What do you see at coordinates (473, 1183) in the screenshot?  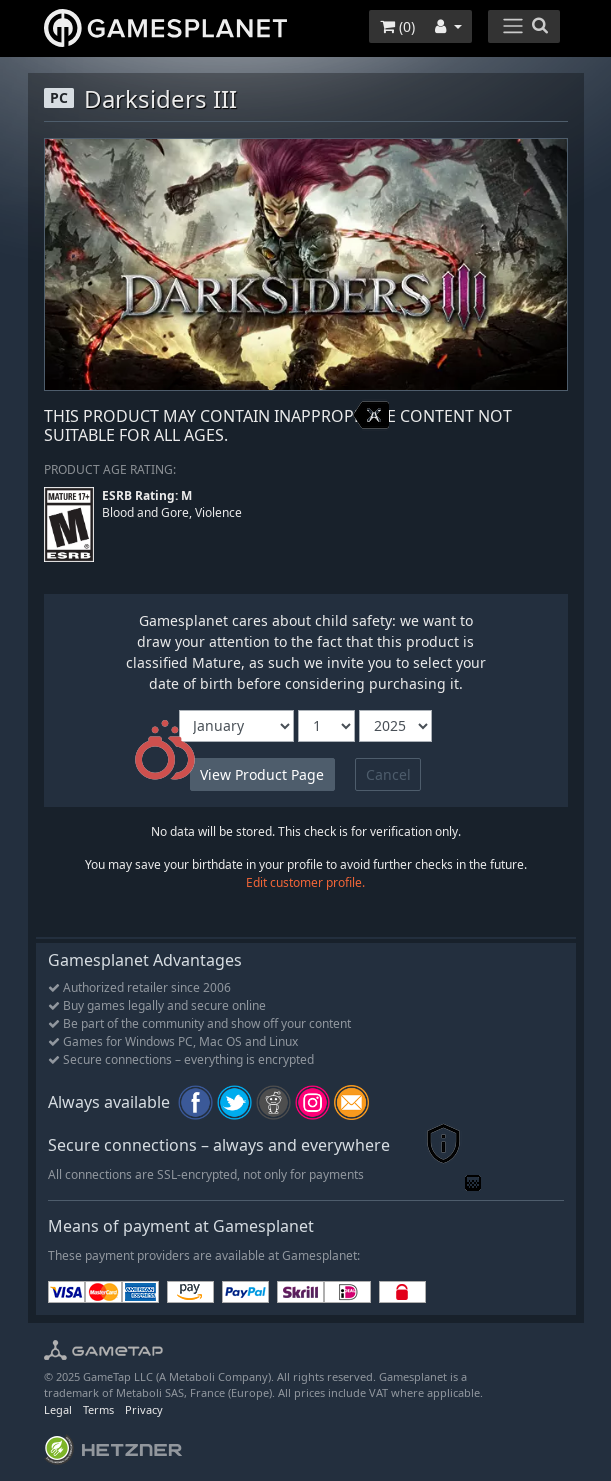 I see `apply a gradient effect to an image` at bounding box center [473, 1183].